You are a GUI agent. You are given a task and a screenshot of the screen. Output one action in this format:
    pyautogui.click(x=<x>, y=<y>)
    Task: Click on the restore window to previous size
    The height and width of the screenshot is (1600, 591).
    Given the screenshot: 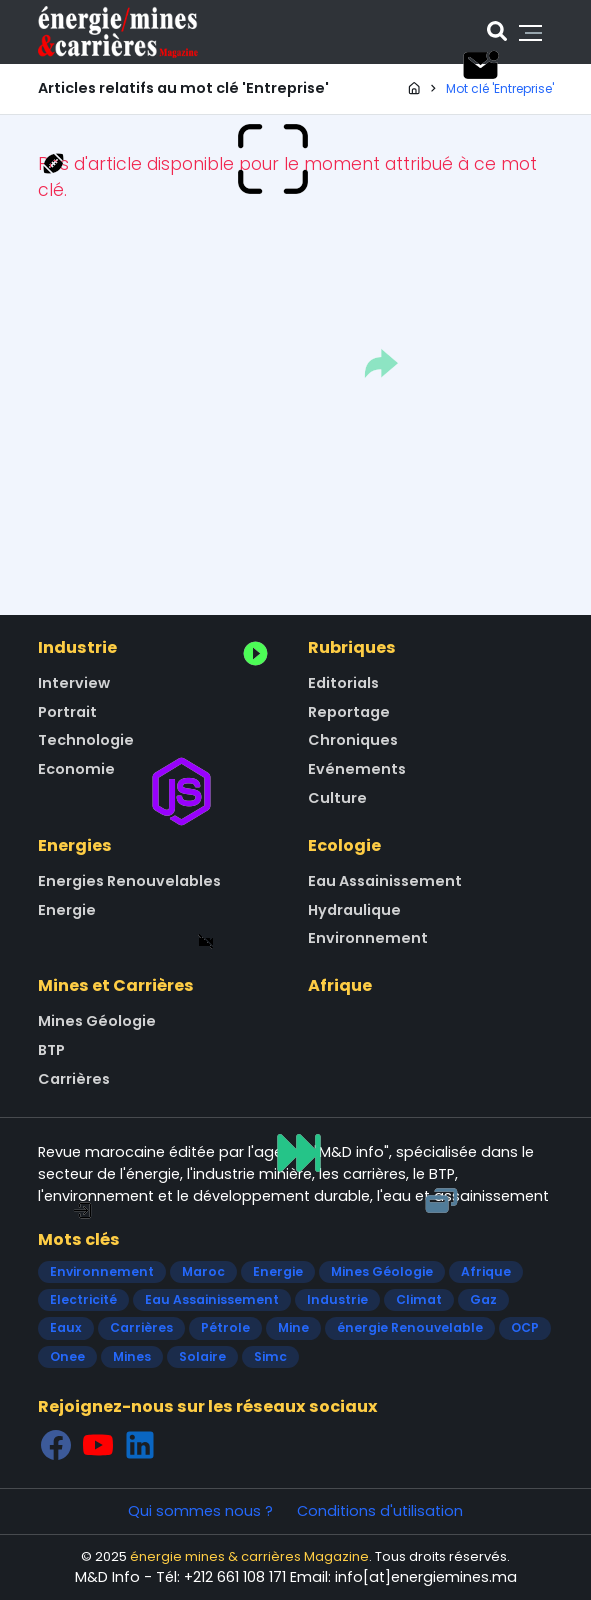 What is the action you would take?
    pyautogui.click(x=441, y=1200)
    